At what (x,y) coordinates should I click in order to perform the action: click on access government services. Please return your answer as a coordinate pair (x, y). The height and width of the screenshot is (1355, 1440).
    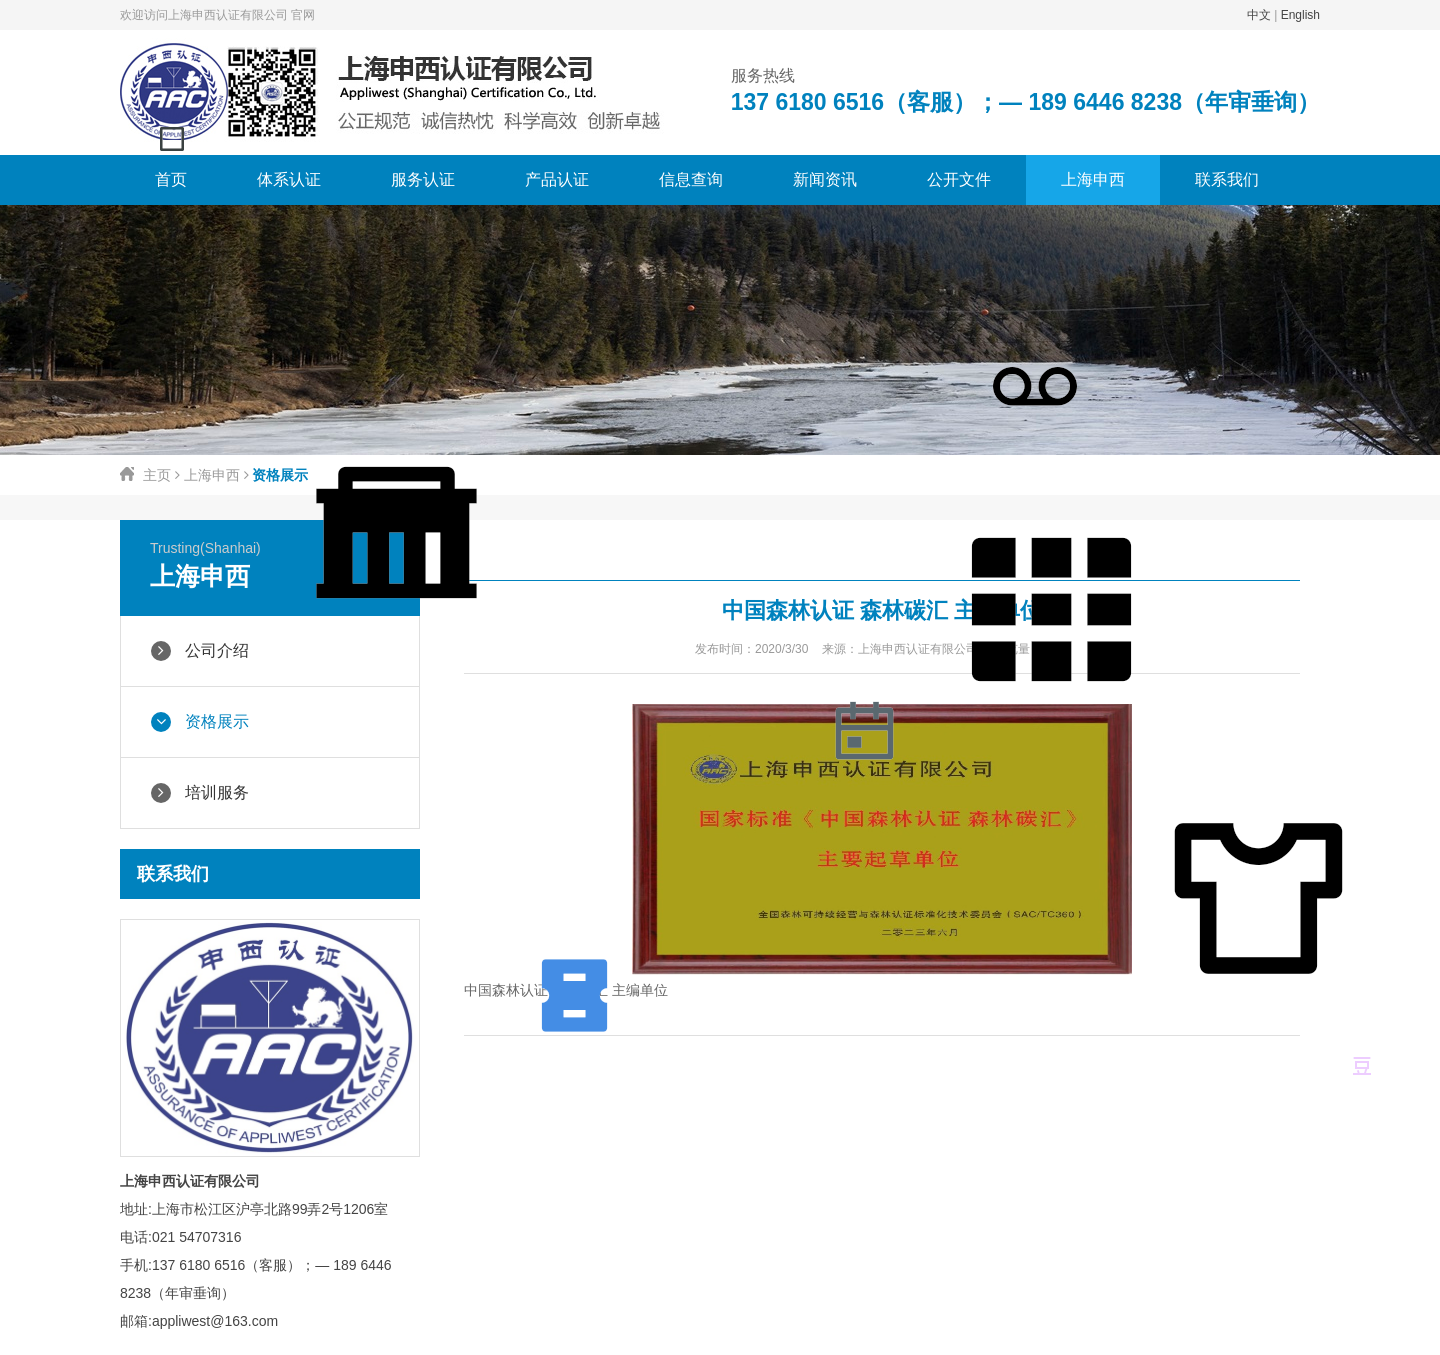
    Looking at the image, I should click on (396, 532).